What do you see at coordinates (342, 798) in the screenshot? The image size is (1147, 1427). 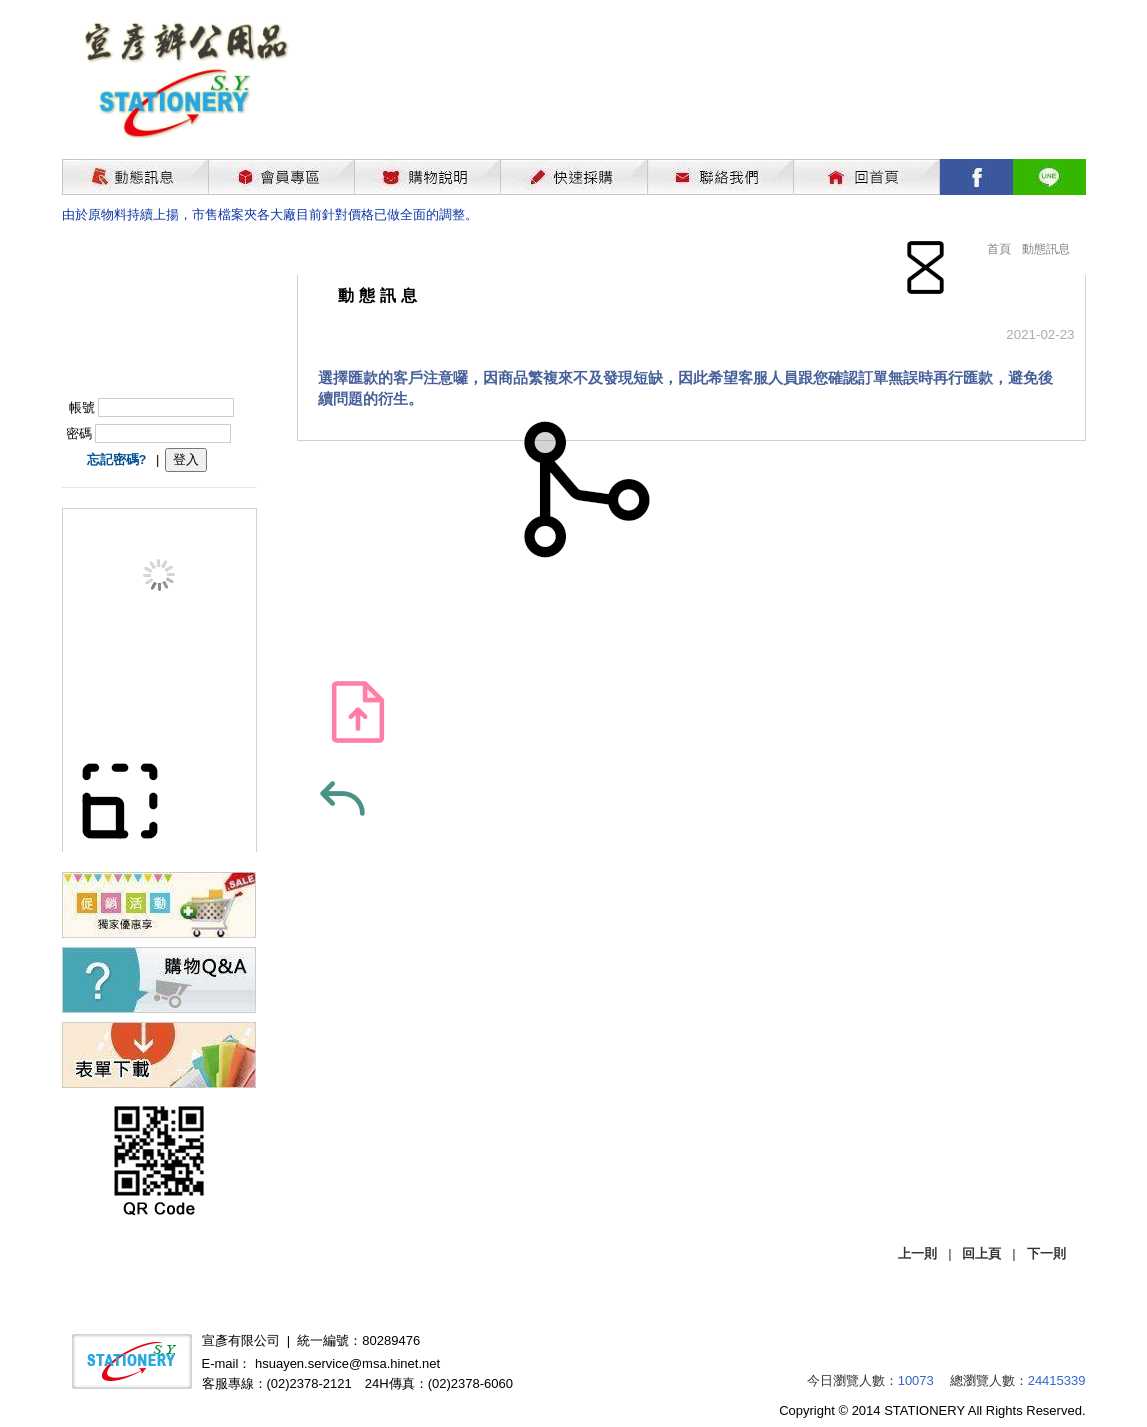 I see `reply to a message` at bounding box center [342, 798].